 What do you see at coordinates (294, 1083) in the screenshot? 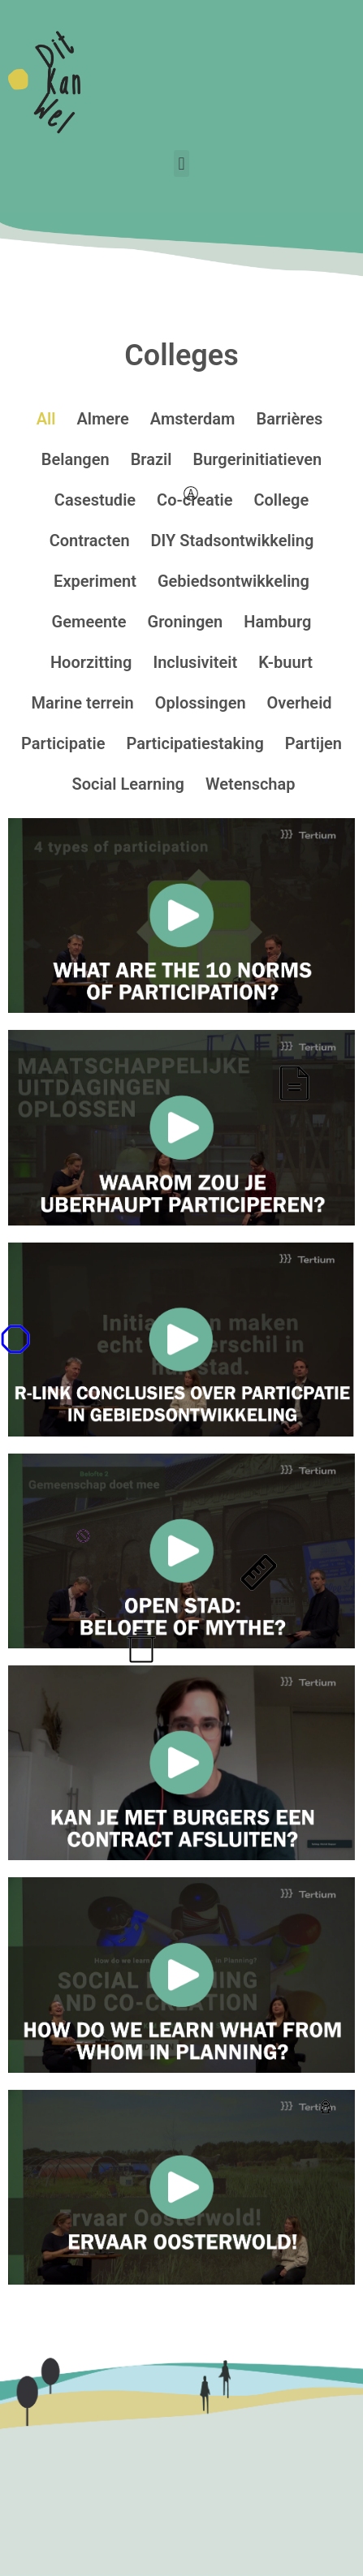
I see `view document or text file` at bounding box center [294, 1083].